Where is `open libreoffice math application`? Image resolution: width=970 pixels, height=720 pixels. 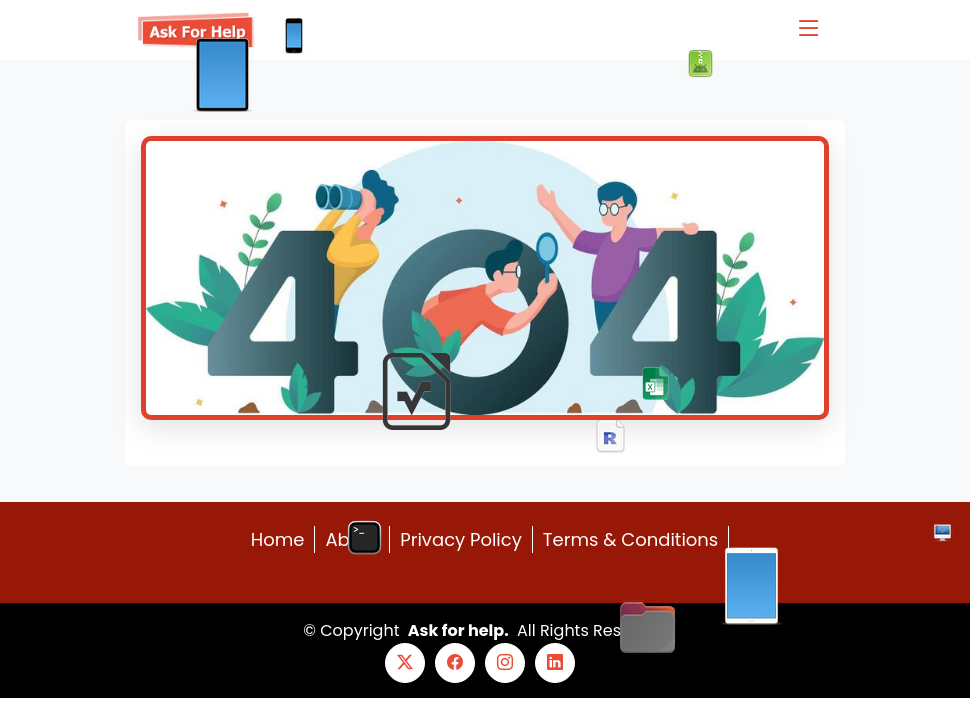
open libreoffice math application is located at coordinates (416, 391).